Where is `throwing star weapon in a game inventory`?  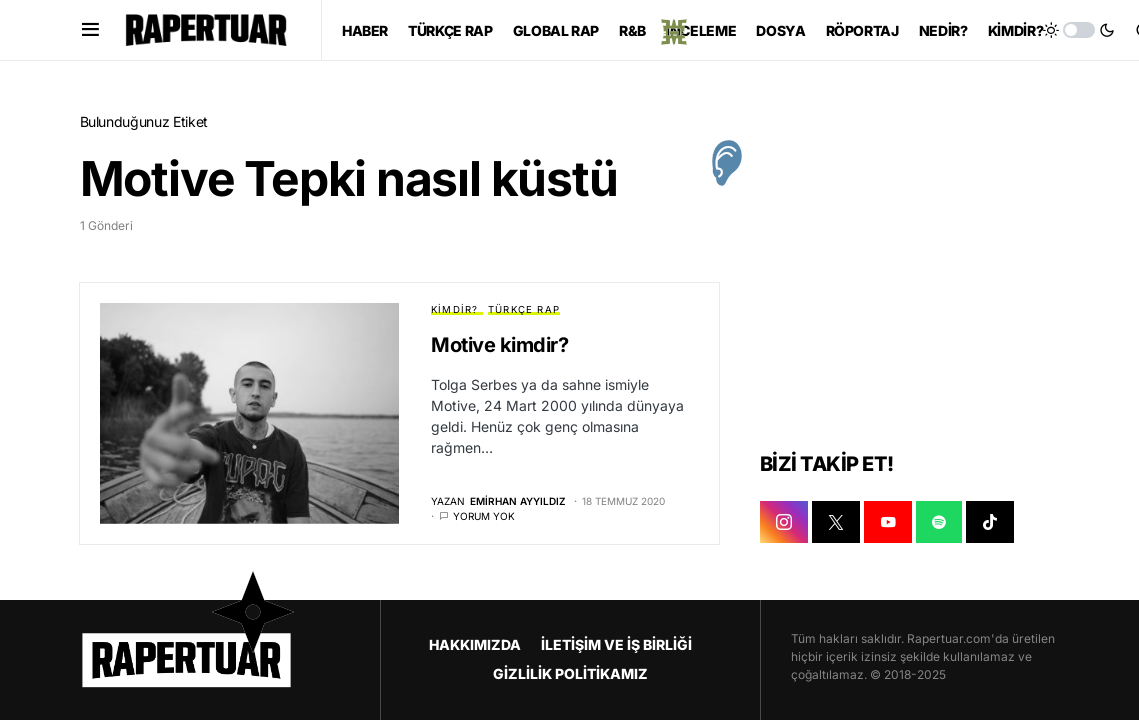
throwing star weapon in a game inventory is located at coordinates (253, 612).